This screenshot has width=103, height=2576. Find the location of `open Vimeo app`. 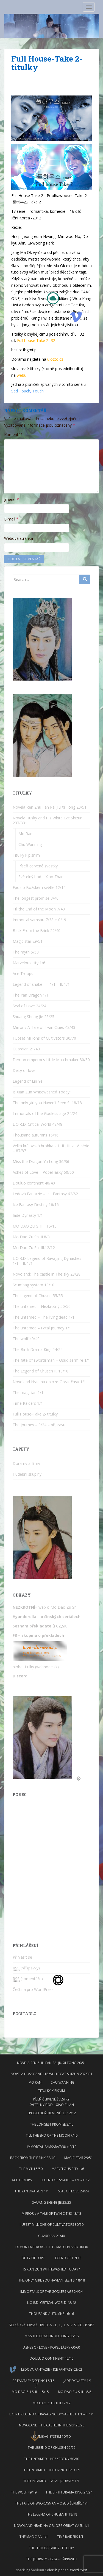

open Vimeo app is located at coordinates (76, 317).